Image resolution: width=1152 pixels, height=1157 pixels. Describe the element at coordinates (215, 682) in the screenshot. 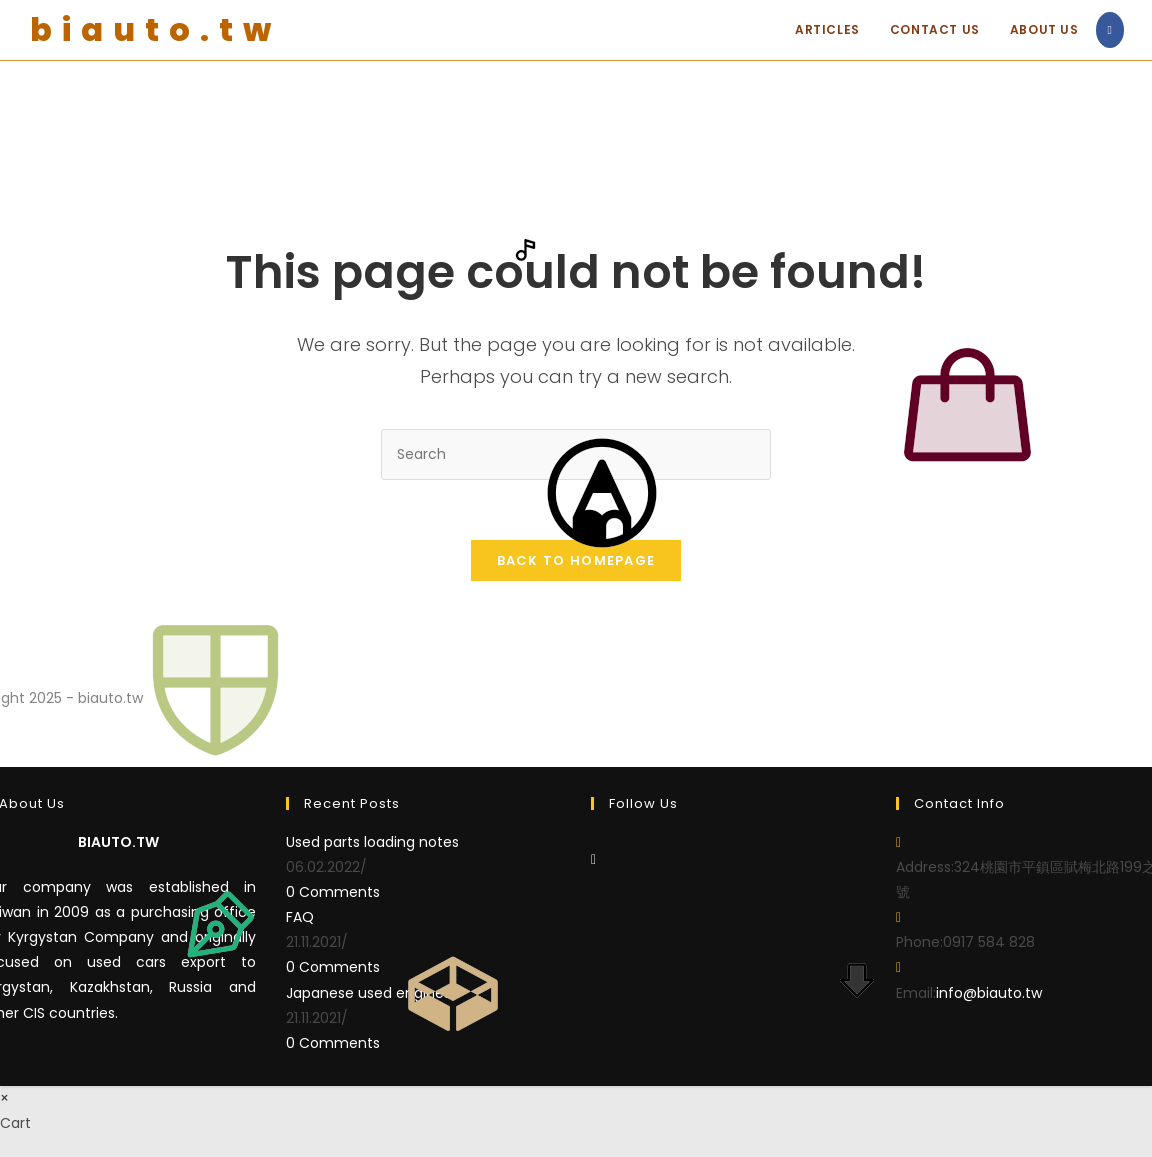

I see `security or protection status indicator` at that location.